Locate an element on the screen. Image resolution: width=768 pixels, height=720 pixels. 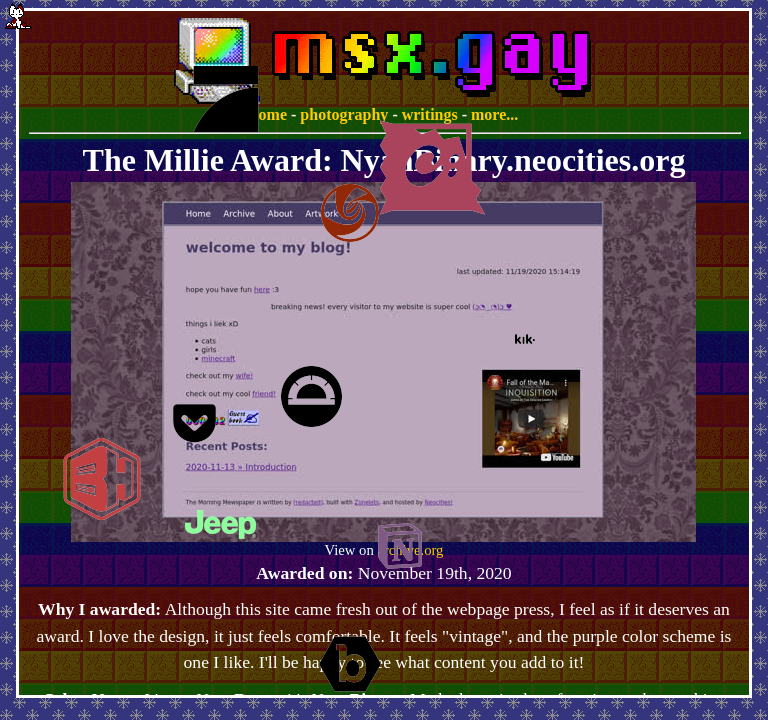
visit bugcrowd security platform is located at coordinates (350, 664).